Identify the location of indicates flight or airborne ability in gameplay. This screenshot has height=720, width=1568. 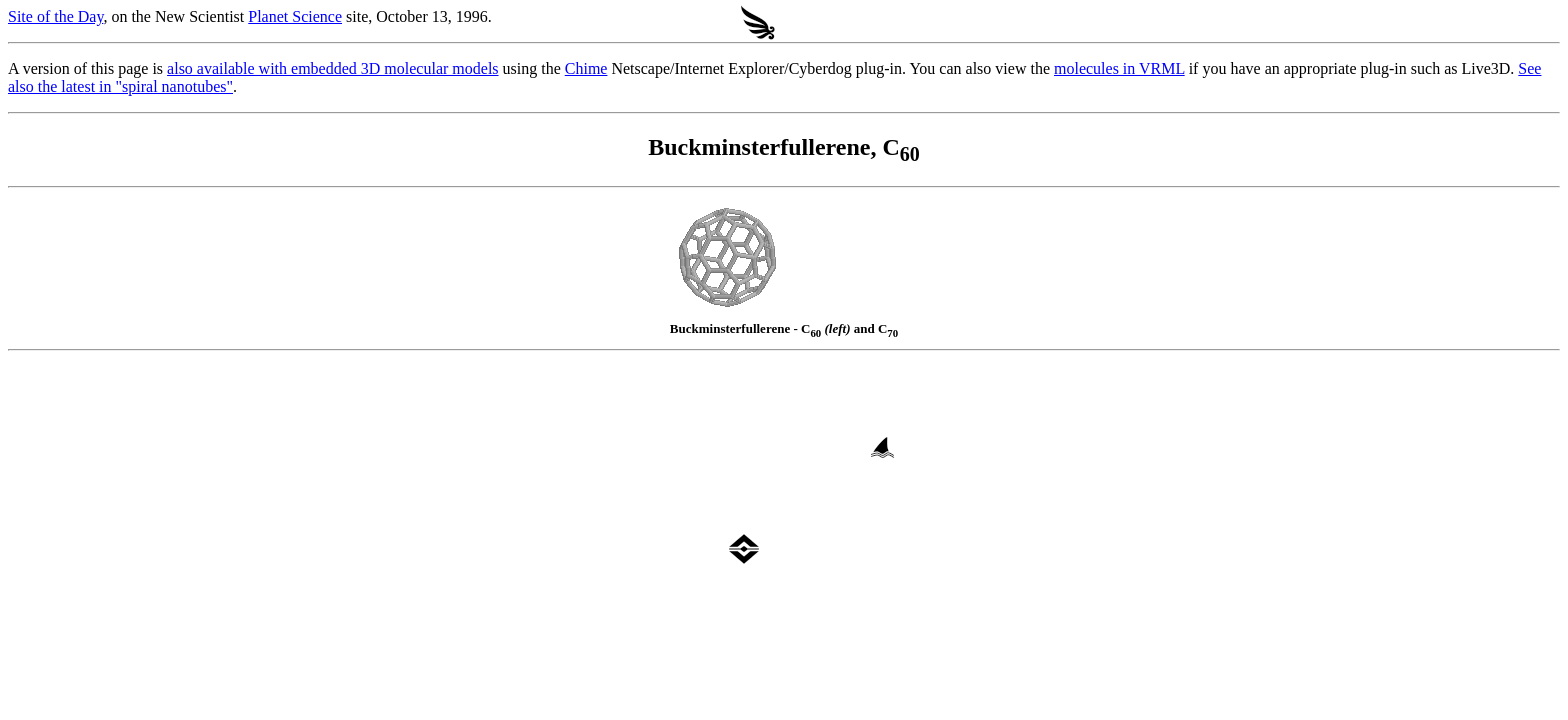
(757, 22).